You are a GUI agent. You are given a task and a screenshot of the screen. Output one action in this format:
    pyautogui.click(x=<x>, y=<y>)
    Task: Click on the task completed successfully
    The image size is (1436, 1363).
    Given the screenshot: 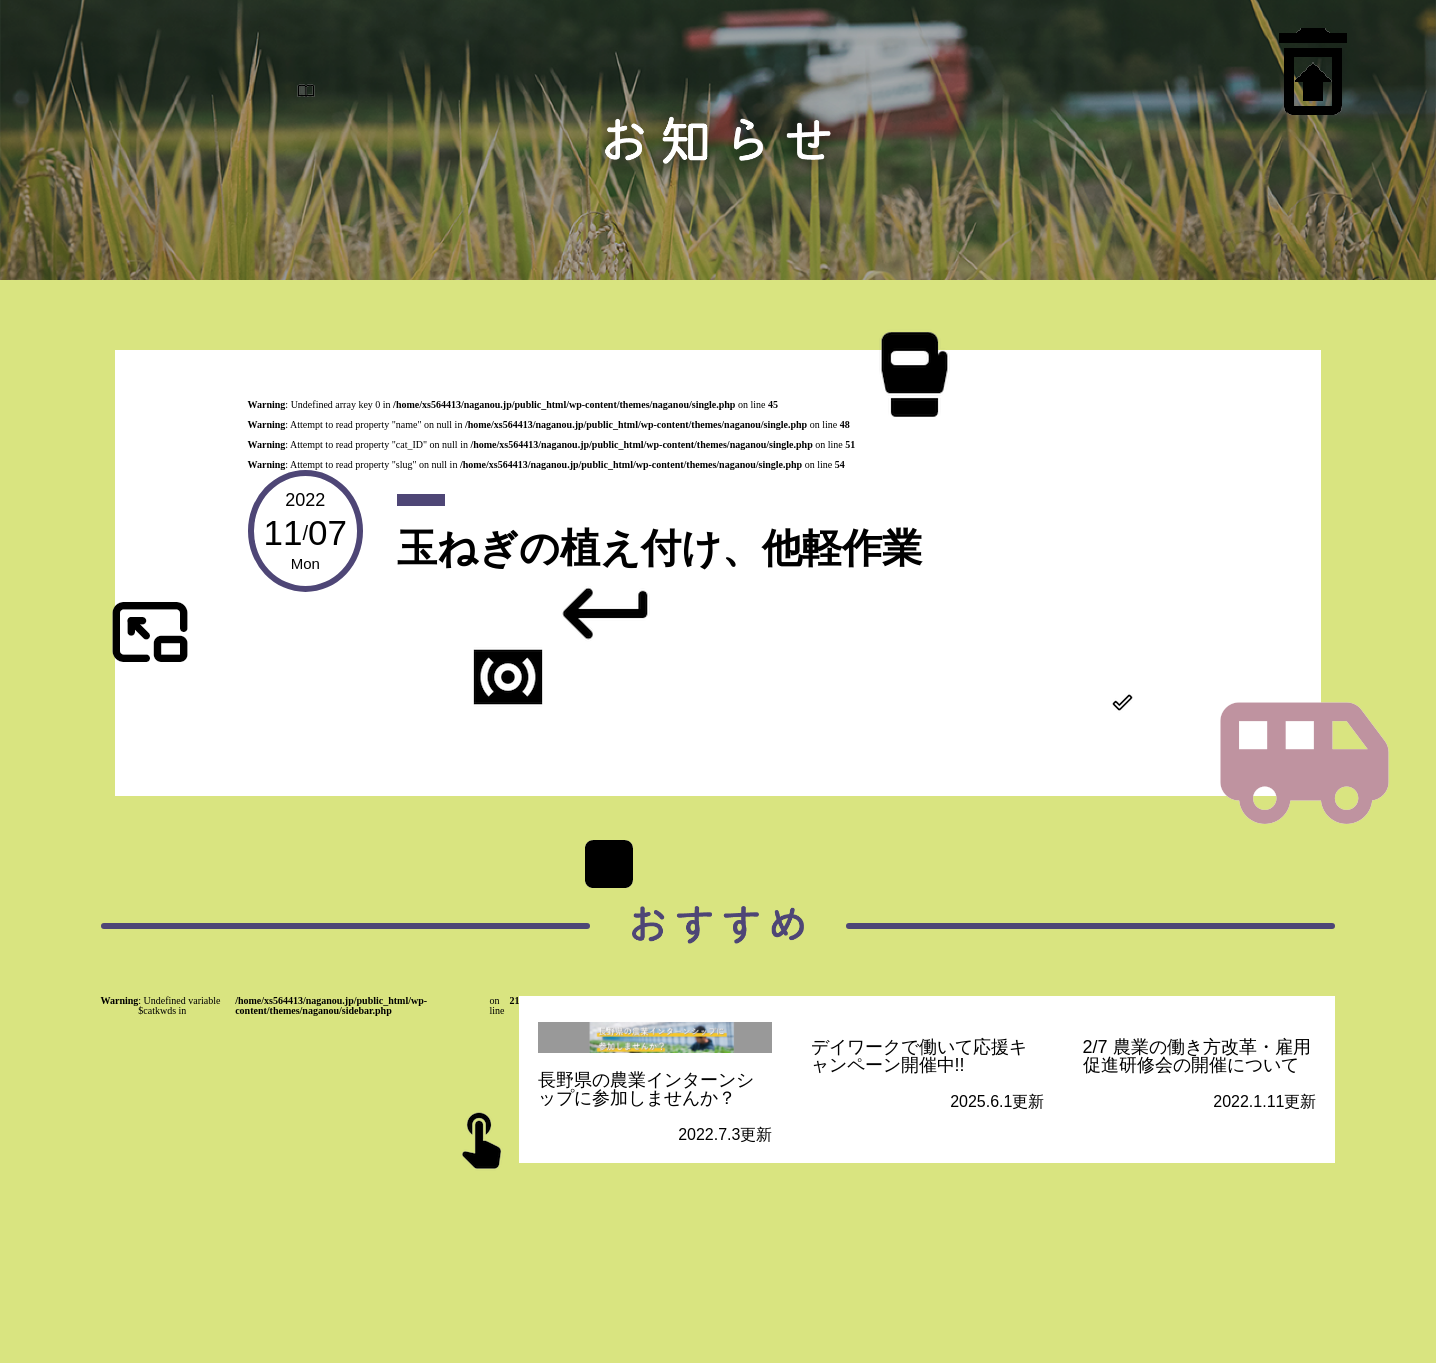 What is the action you would take?
    pyautogui.click(x=1122, y=702)
    